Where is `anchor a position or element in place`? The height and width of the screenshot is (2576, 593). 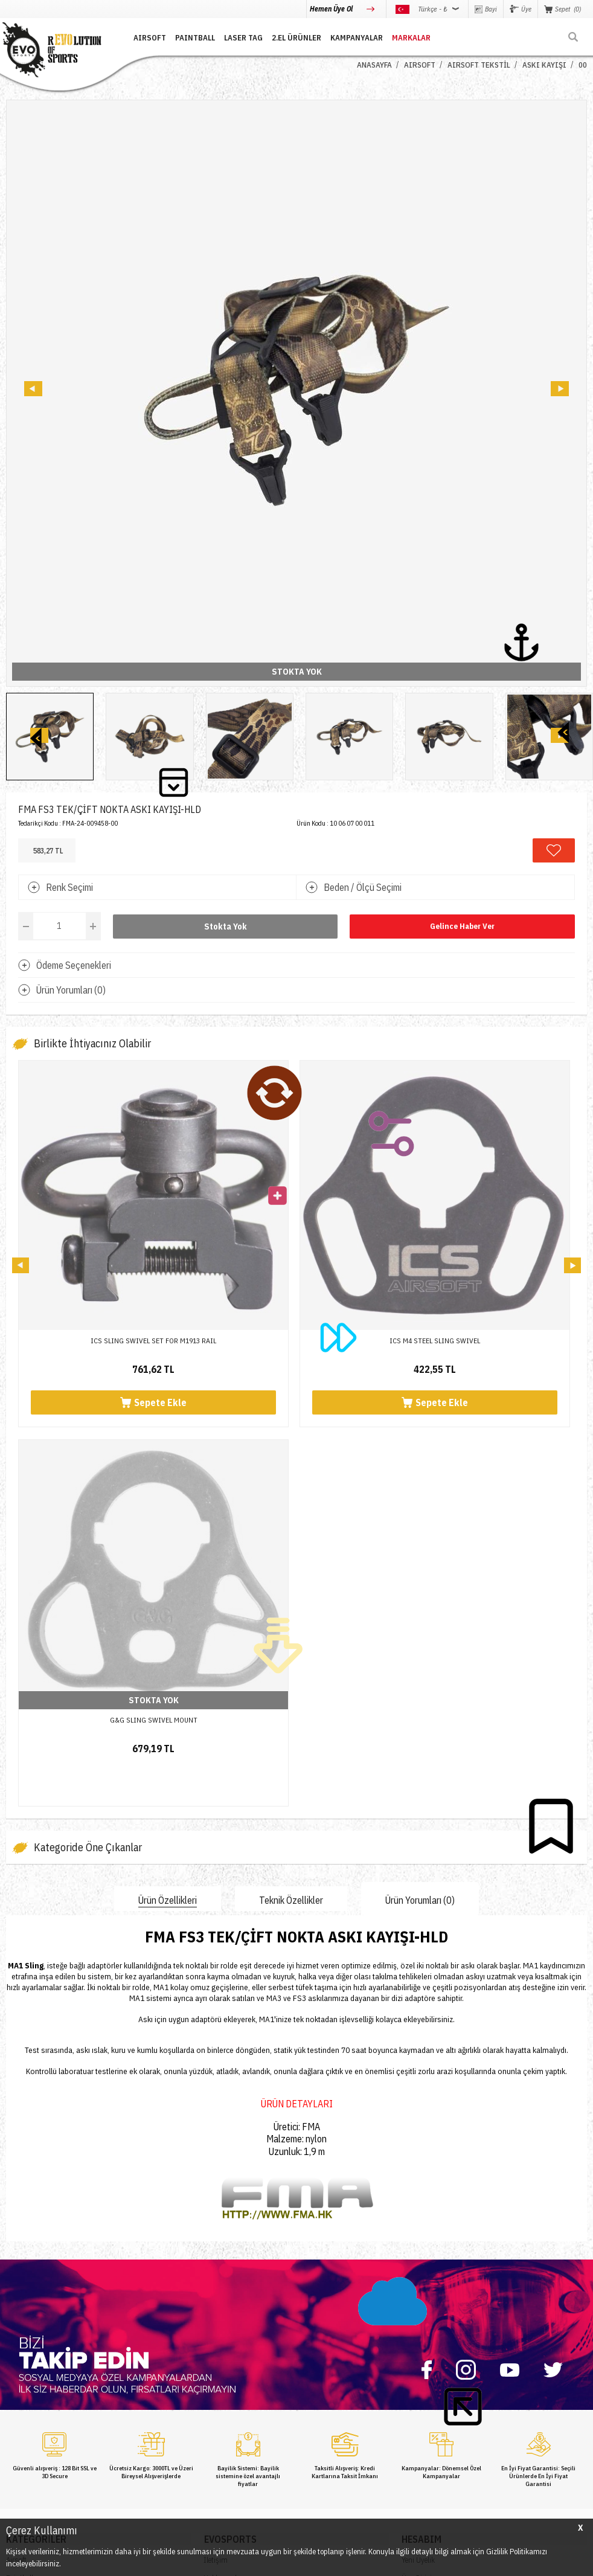 anchor a position or element in place is located at coordinates (521, 642).